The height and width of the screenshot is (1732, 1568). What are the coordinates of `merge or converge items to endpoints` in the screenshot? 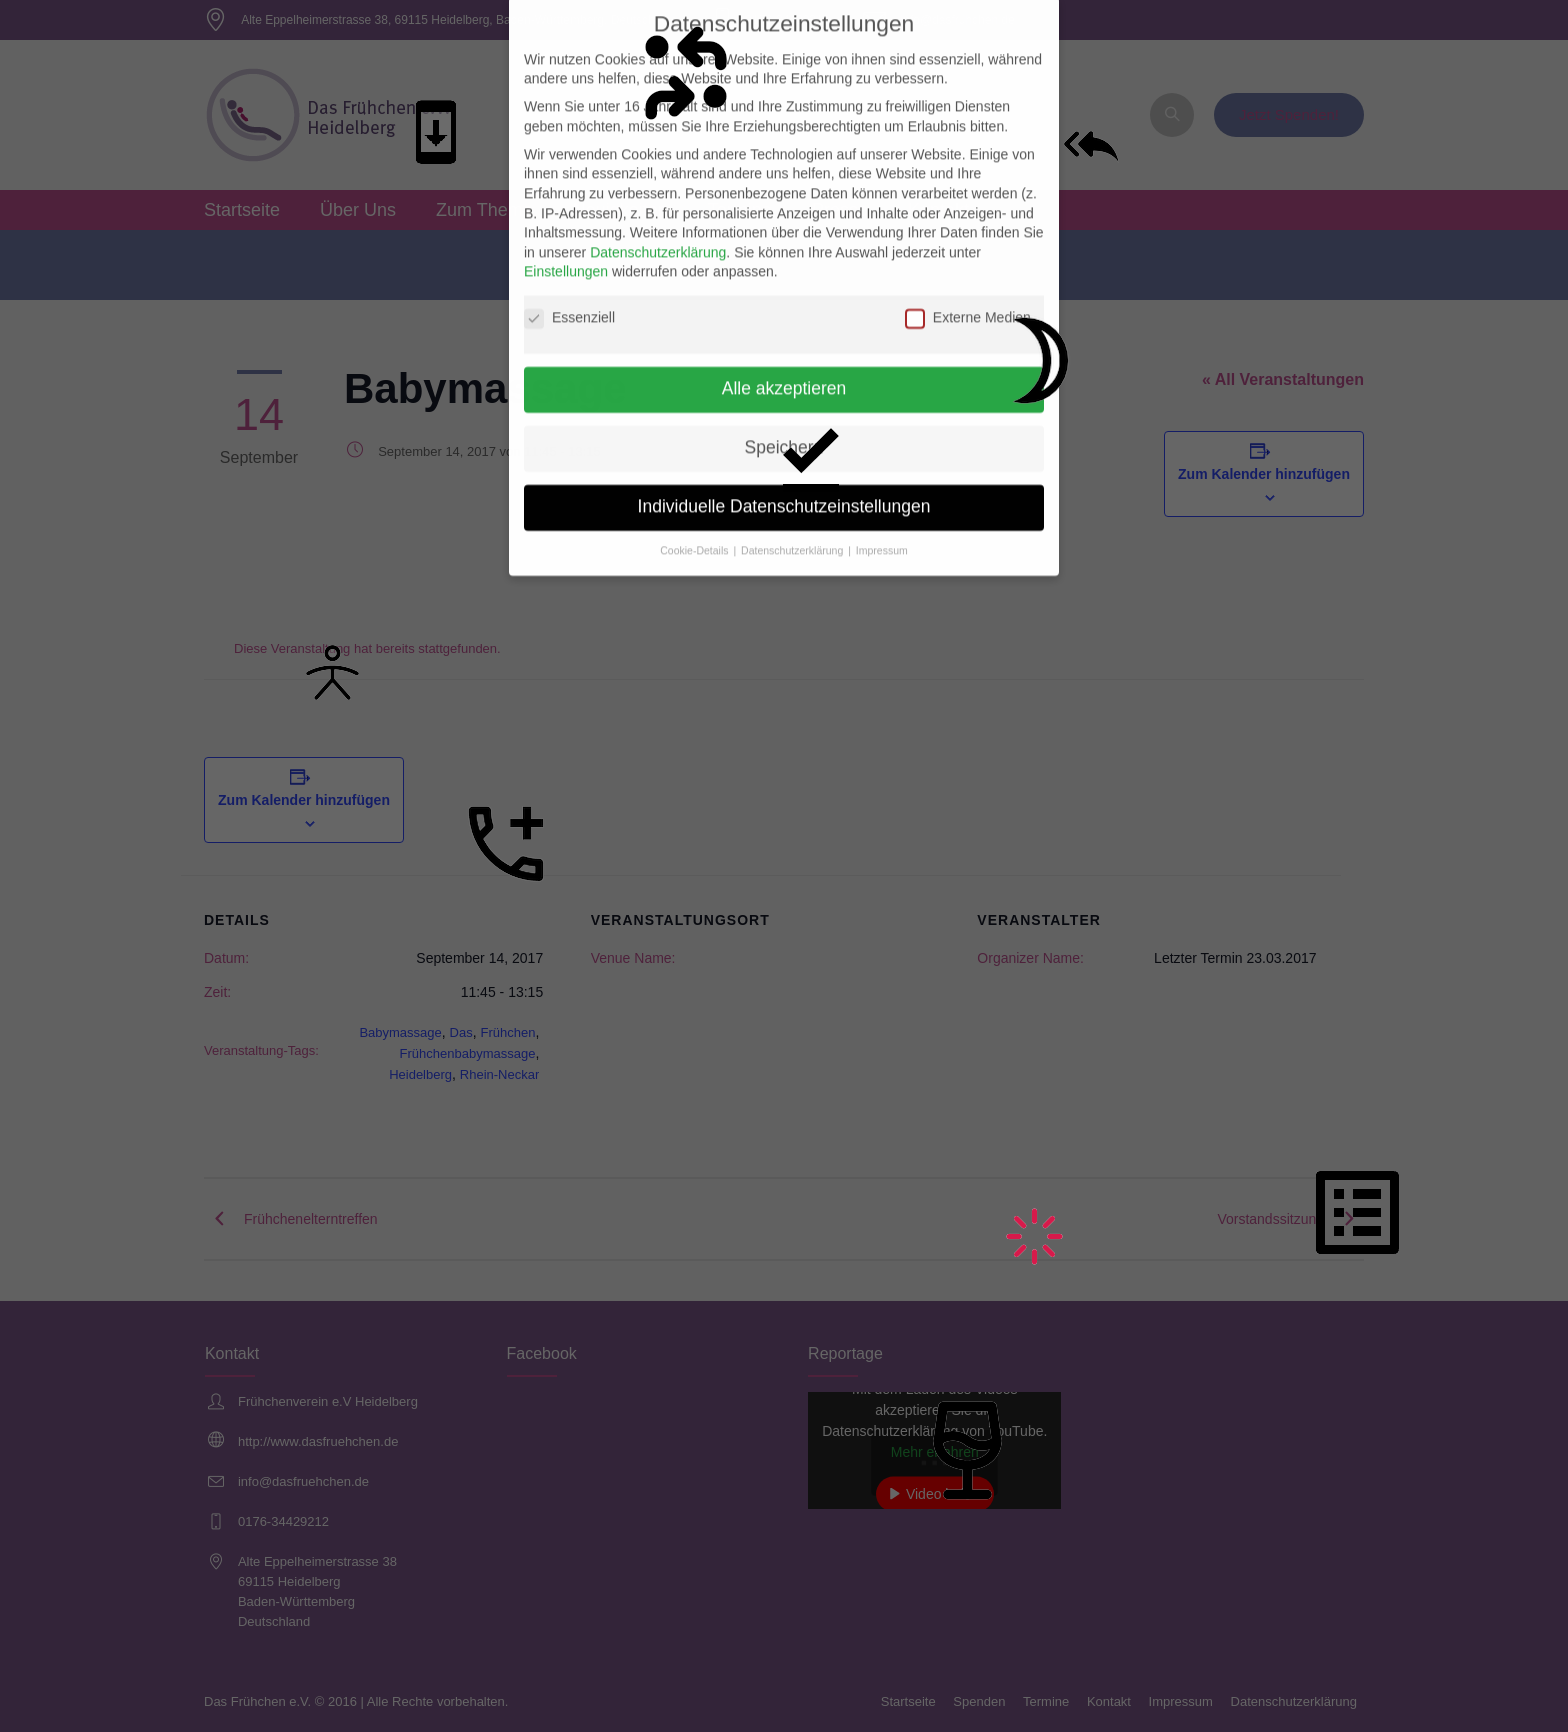 It's located at (686, 76).